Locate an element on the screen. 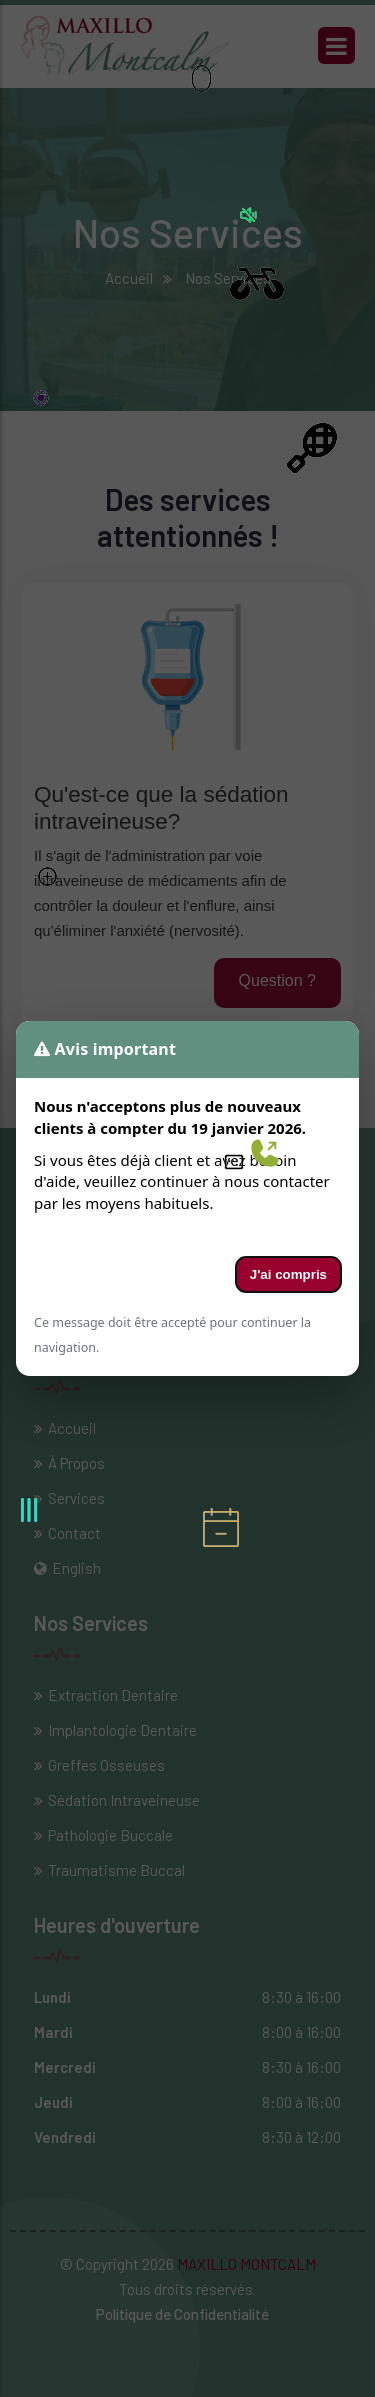  indicates a count or tally of three items is located at coordinates (33, 1510).